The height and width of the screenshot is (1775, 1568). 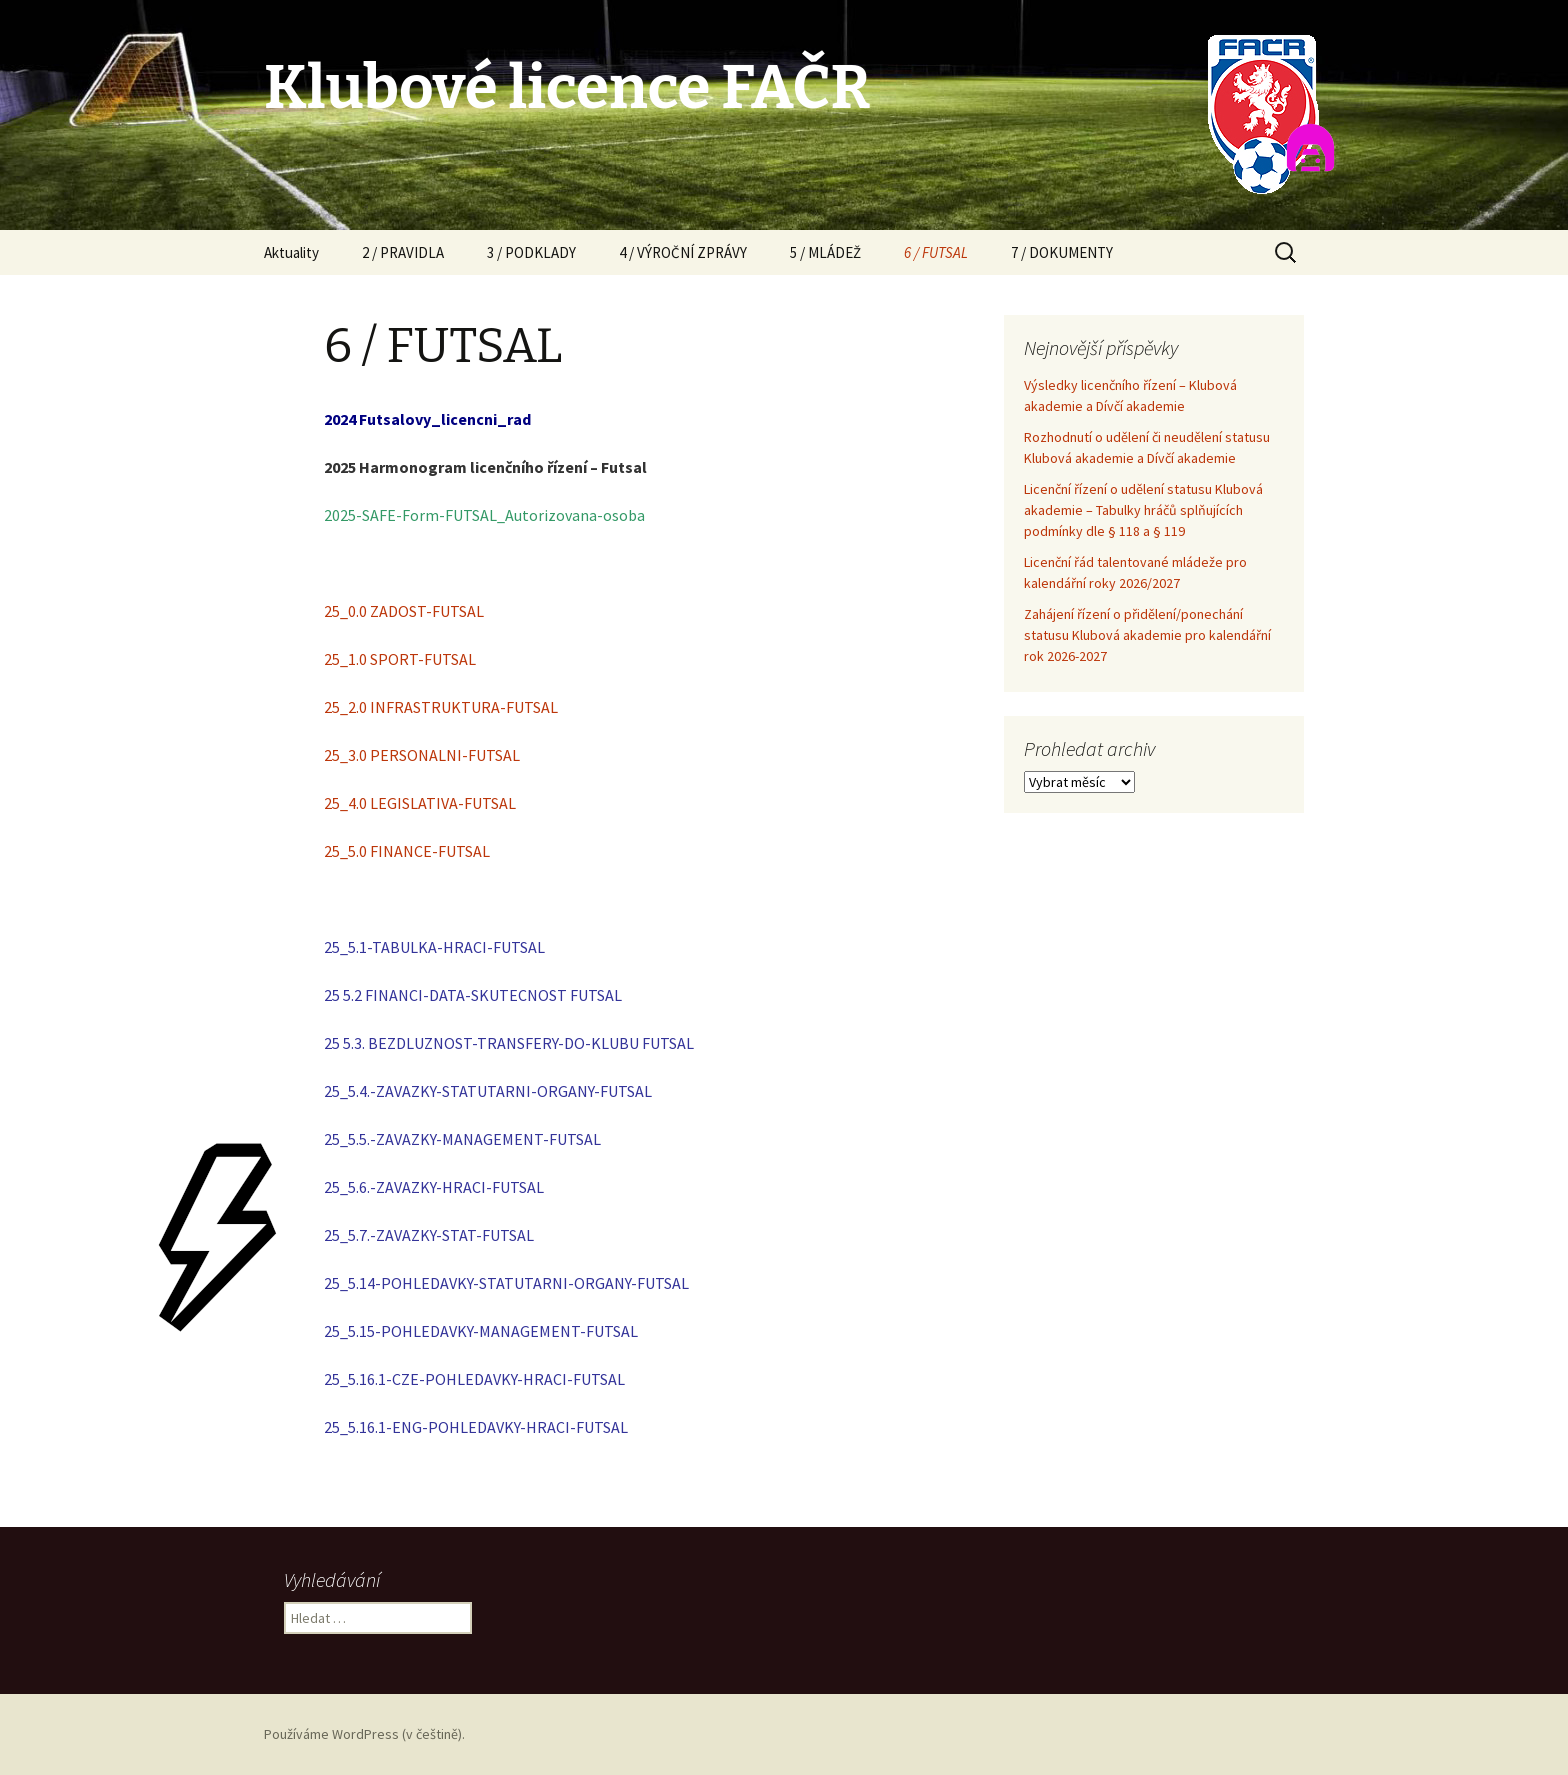 What do you see at coordinates (1310, 147) in the screenshot?
I see `indicates tunnel or underground passage ahead` at bounding box center [1310, 147].